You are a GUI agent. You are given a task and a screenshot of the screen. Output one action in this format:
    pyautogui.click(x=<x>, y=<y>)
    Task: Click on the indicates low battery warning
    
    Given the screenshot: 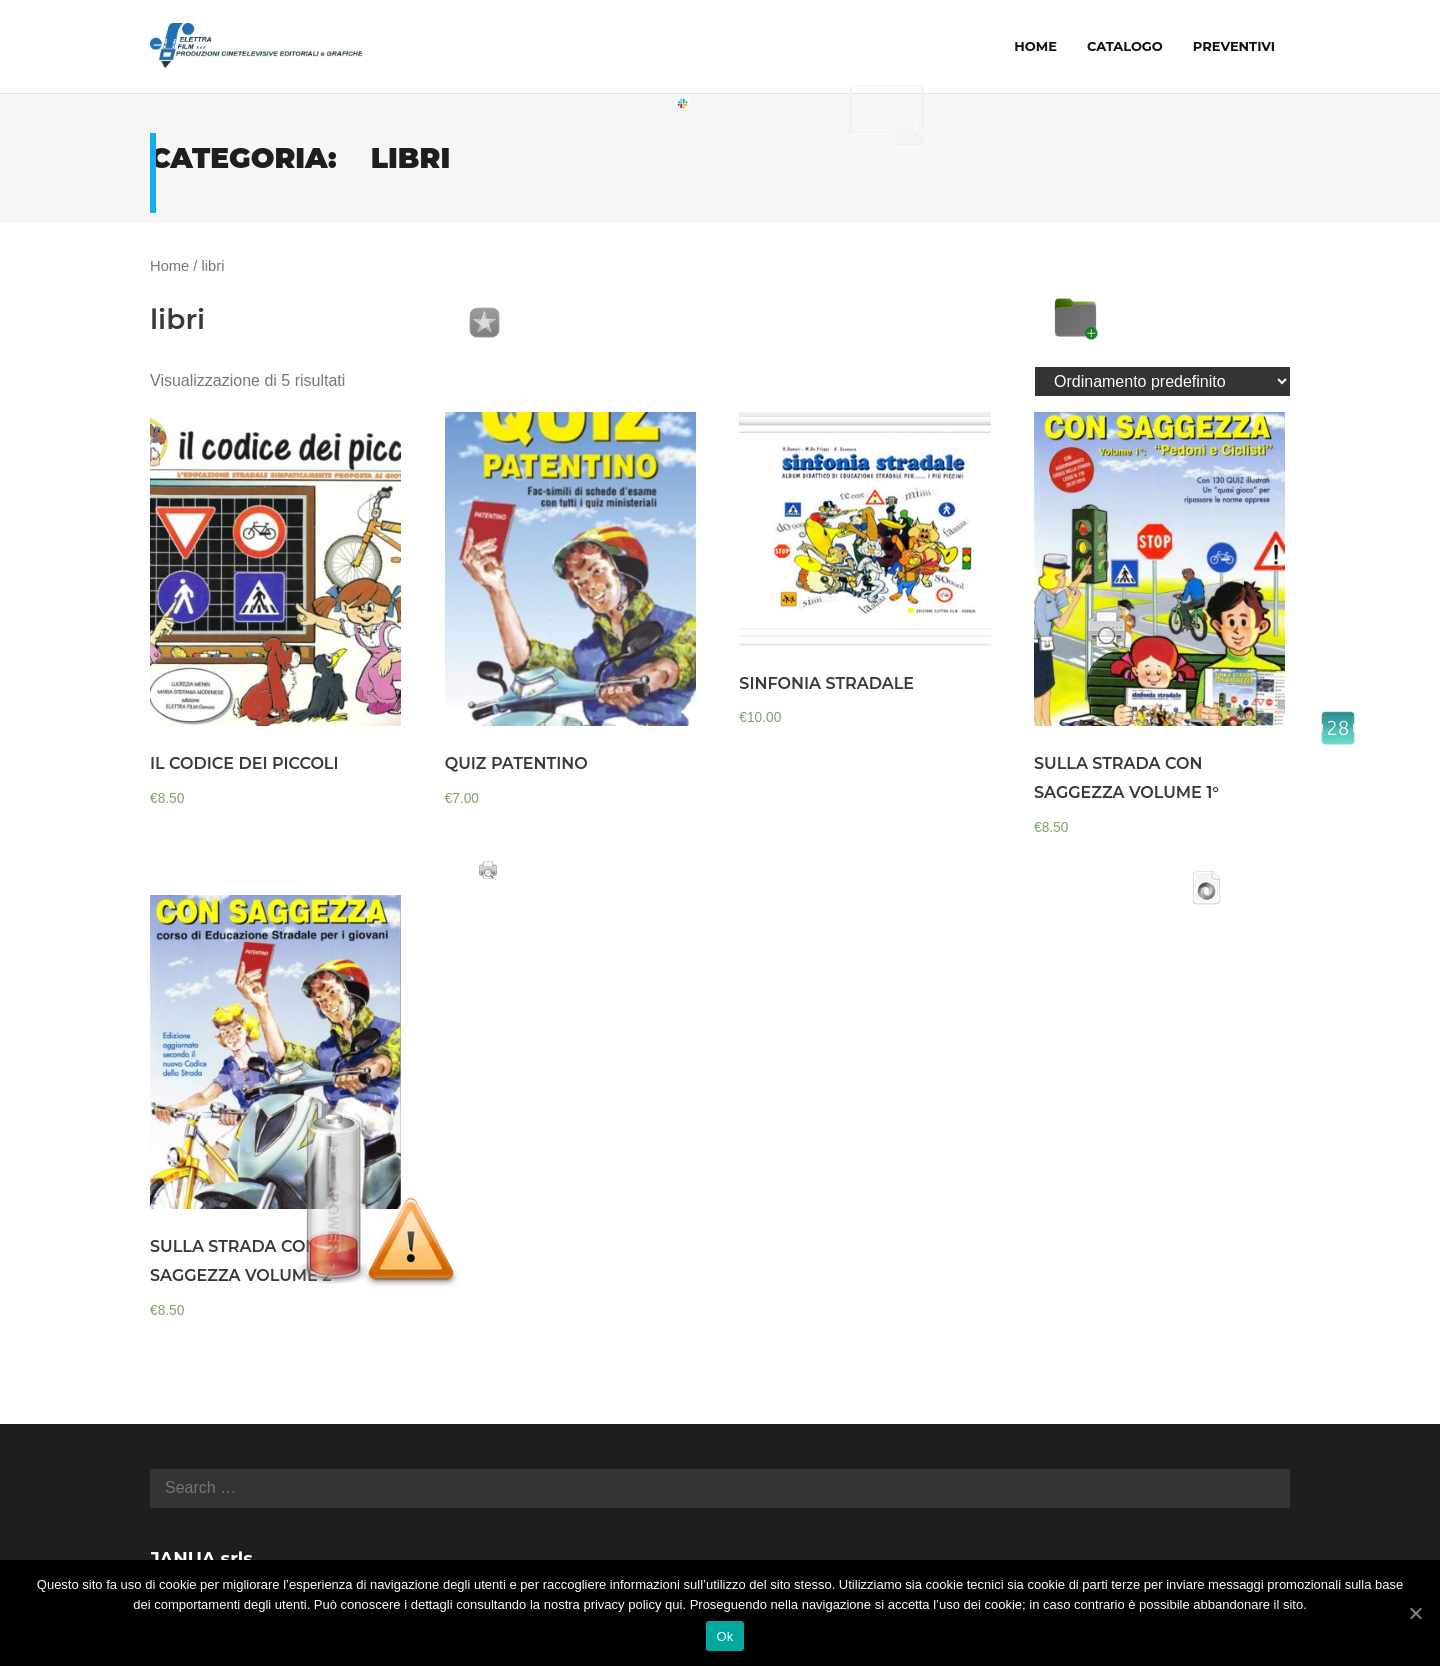 What is the action you would take?
    pyautogui.click(x=373, y=1200)
    